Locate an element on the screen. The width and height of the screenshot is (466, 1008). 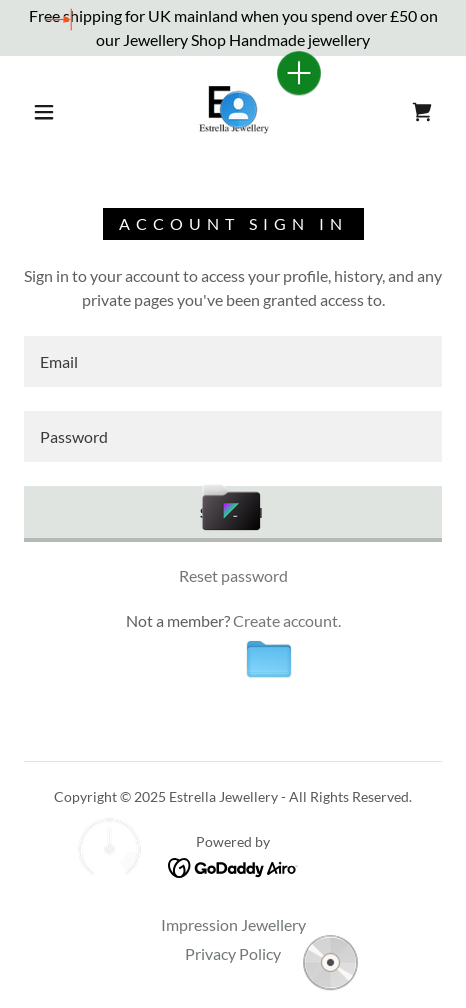
folder template for creating custom folder icons is located at coordinates (269, 659).